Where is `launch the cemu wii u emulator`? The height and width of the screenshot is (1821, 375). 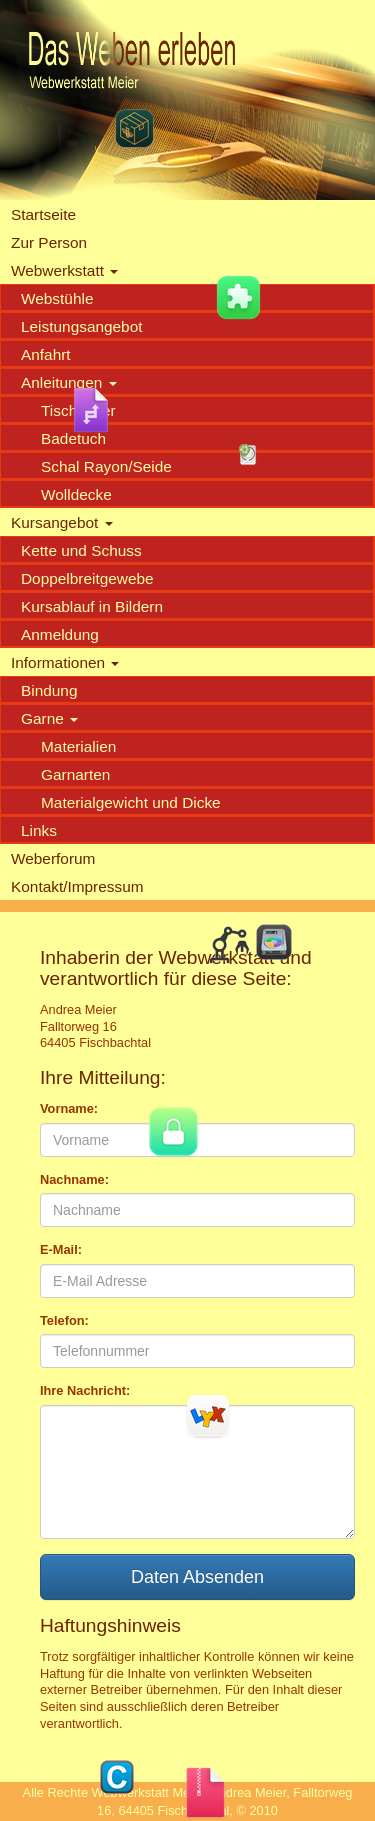
launch the cemu wii u emulator is located at coordinates (117, 1777).